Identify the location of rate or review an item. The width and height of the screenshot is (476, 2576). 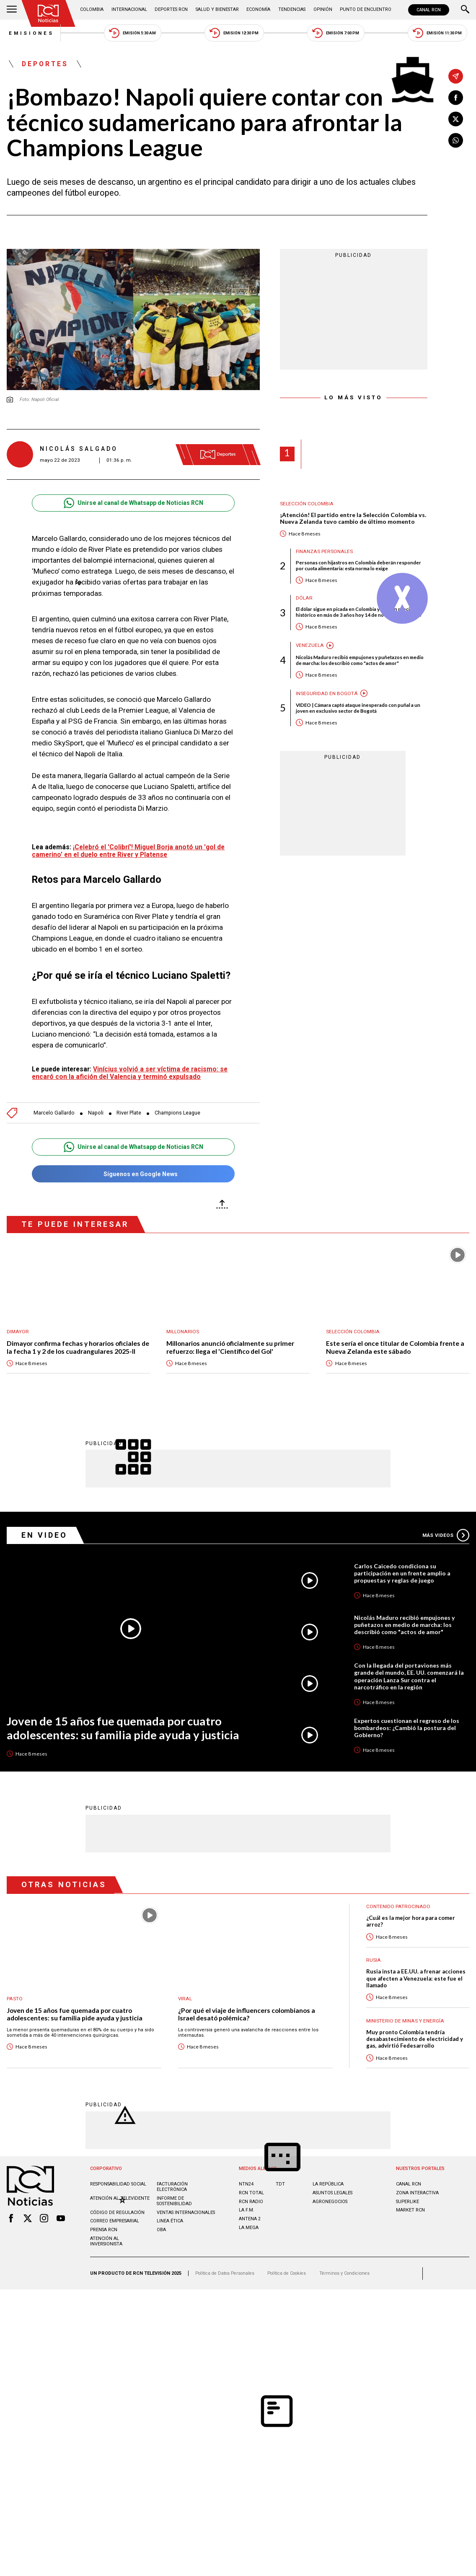
(122, 2200).